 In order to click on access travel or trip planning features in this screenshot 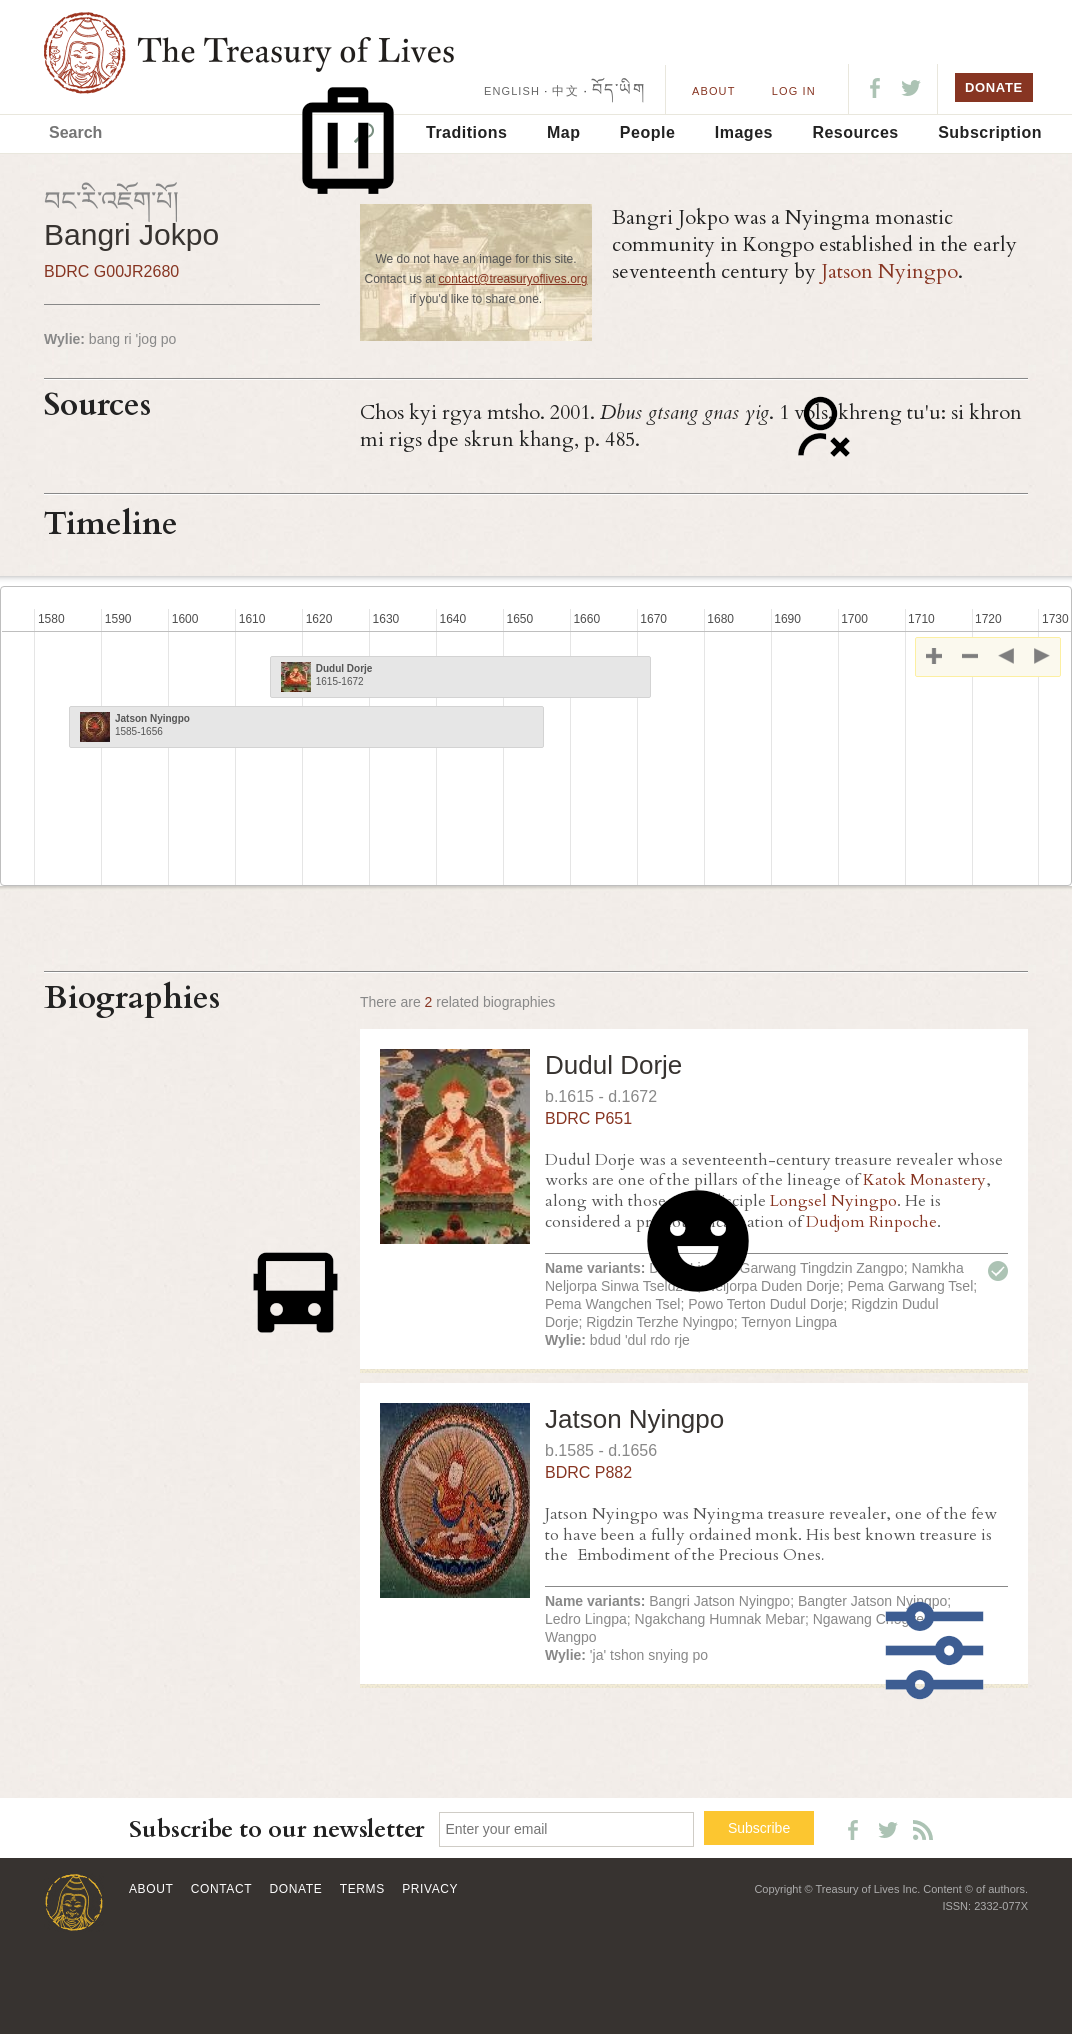, I will do `click(348, 138)`.